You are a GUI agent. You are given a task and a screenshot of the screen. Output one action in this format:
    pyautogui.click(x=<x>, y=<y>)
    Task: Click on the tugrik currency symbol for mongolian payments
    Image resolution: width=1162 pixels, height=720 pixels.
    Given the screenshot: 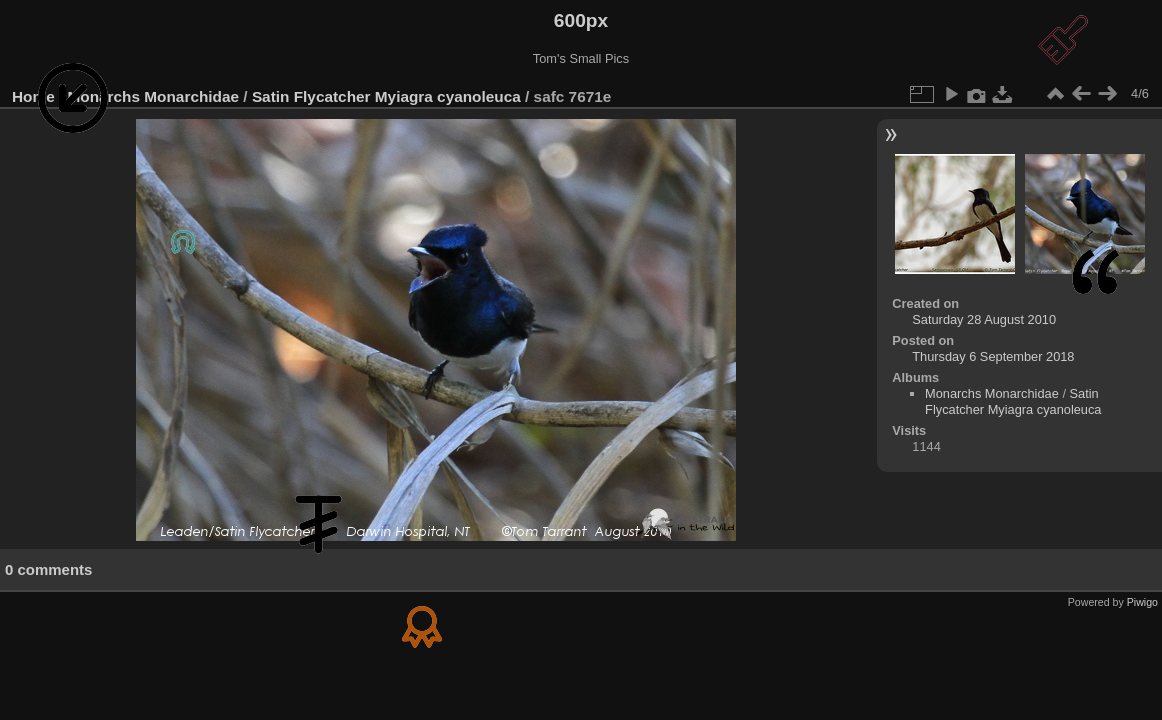 What is the action you would take?
    pyautogui.click(x=318, y=522)
    